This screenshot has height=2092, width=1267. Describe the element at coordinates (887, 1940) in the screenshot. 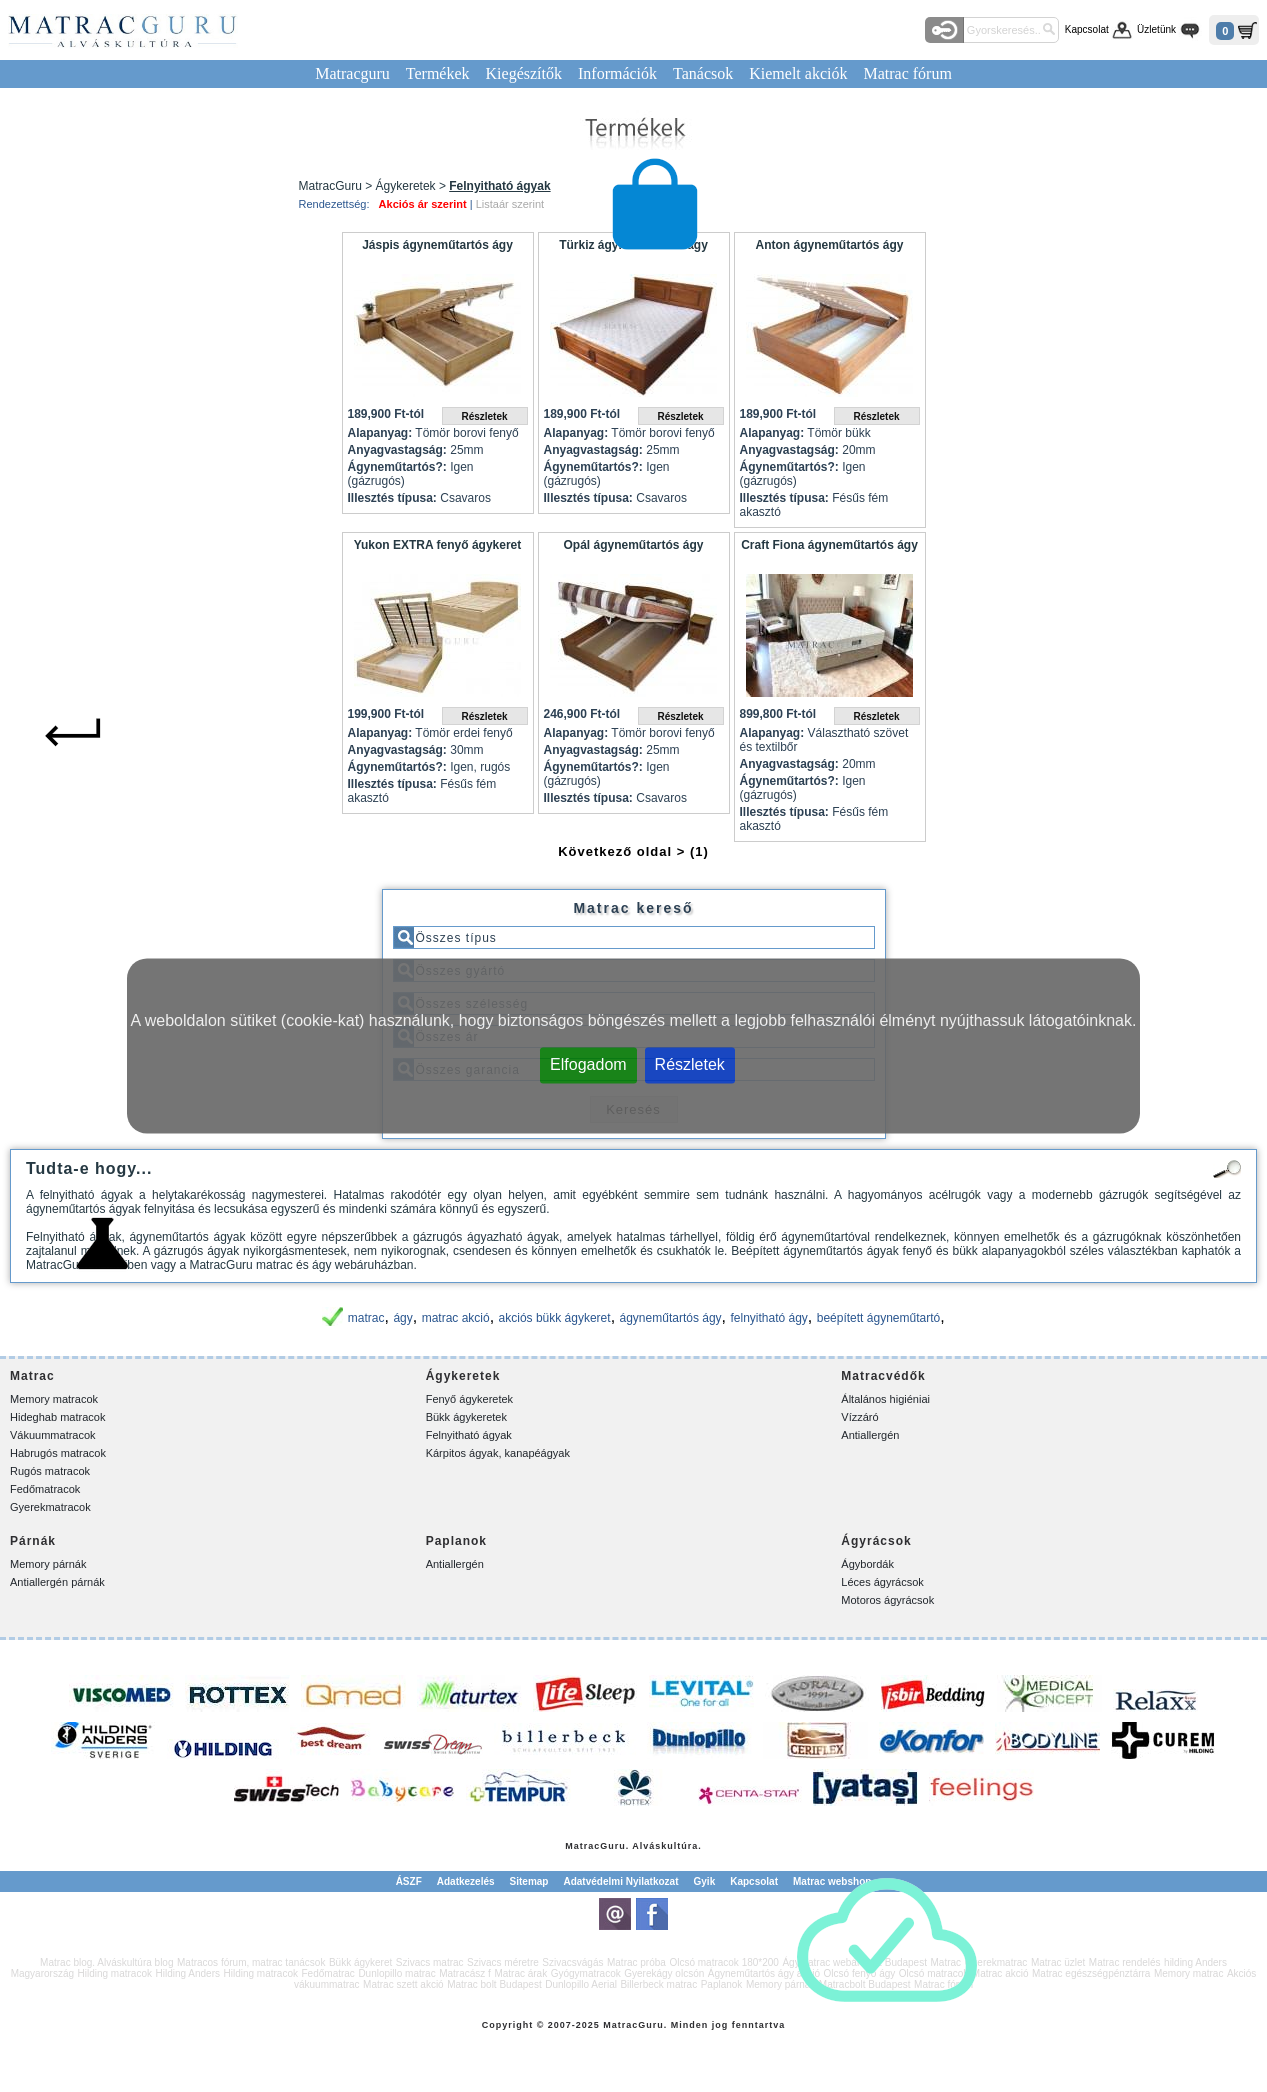

I see `file successfully uploaded to cloud` at that location.